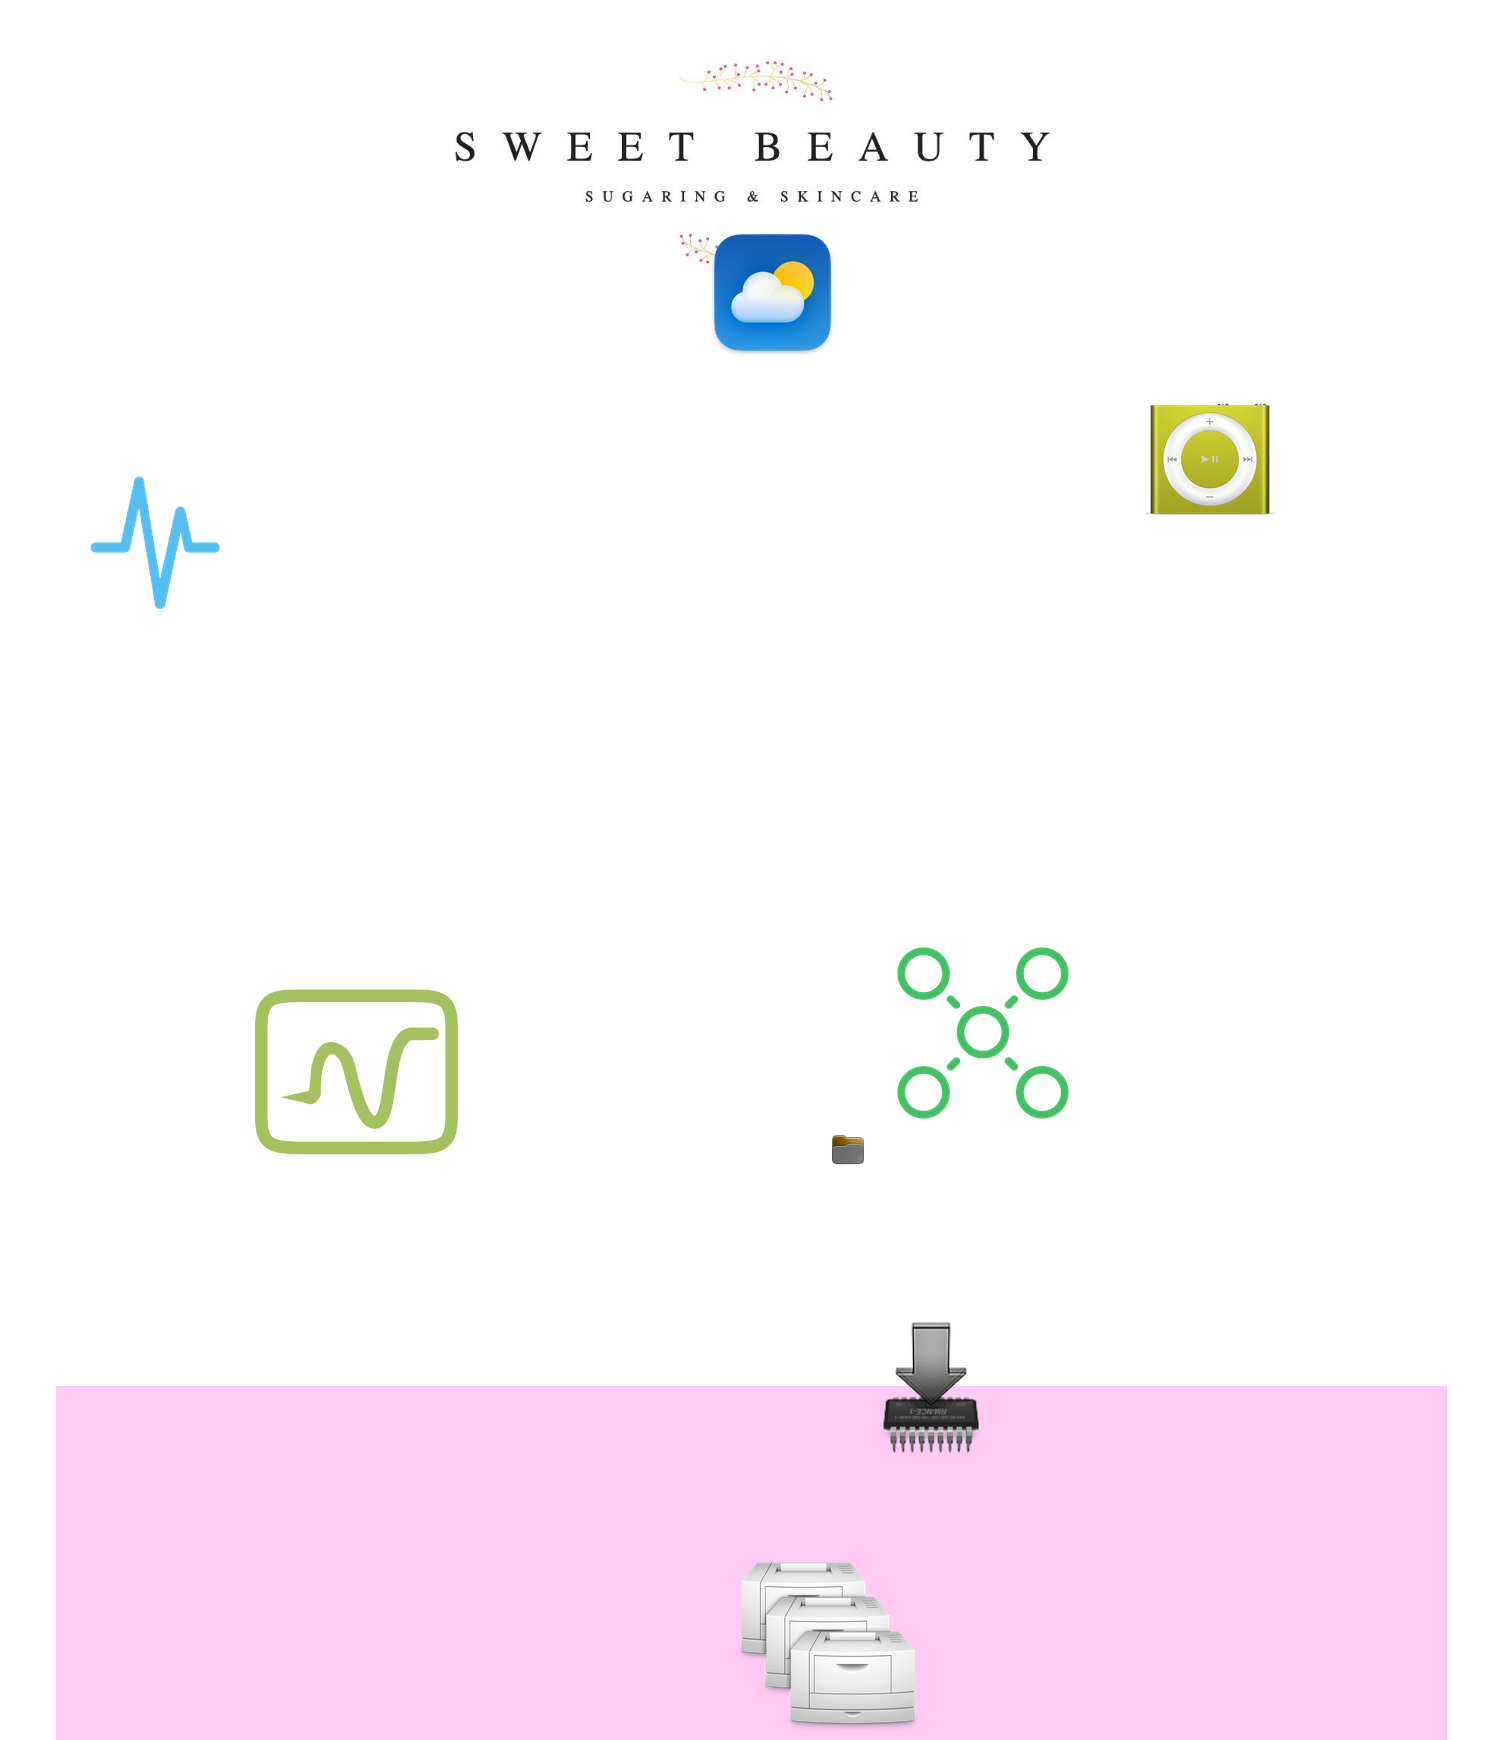  Describe the element at coordinates (1210, 459) in the screenshot. I see `iPod shuffle device connected` at that location.